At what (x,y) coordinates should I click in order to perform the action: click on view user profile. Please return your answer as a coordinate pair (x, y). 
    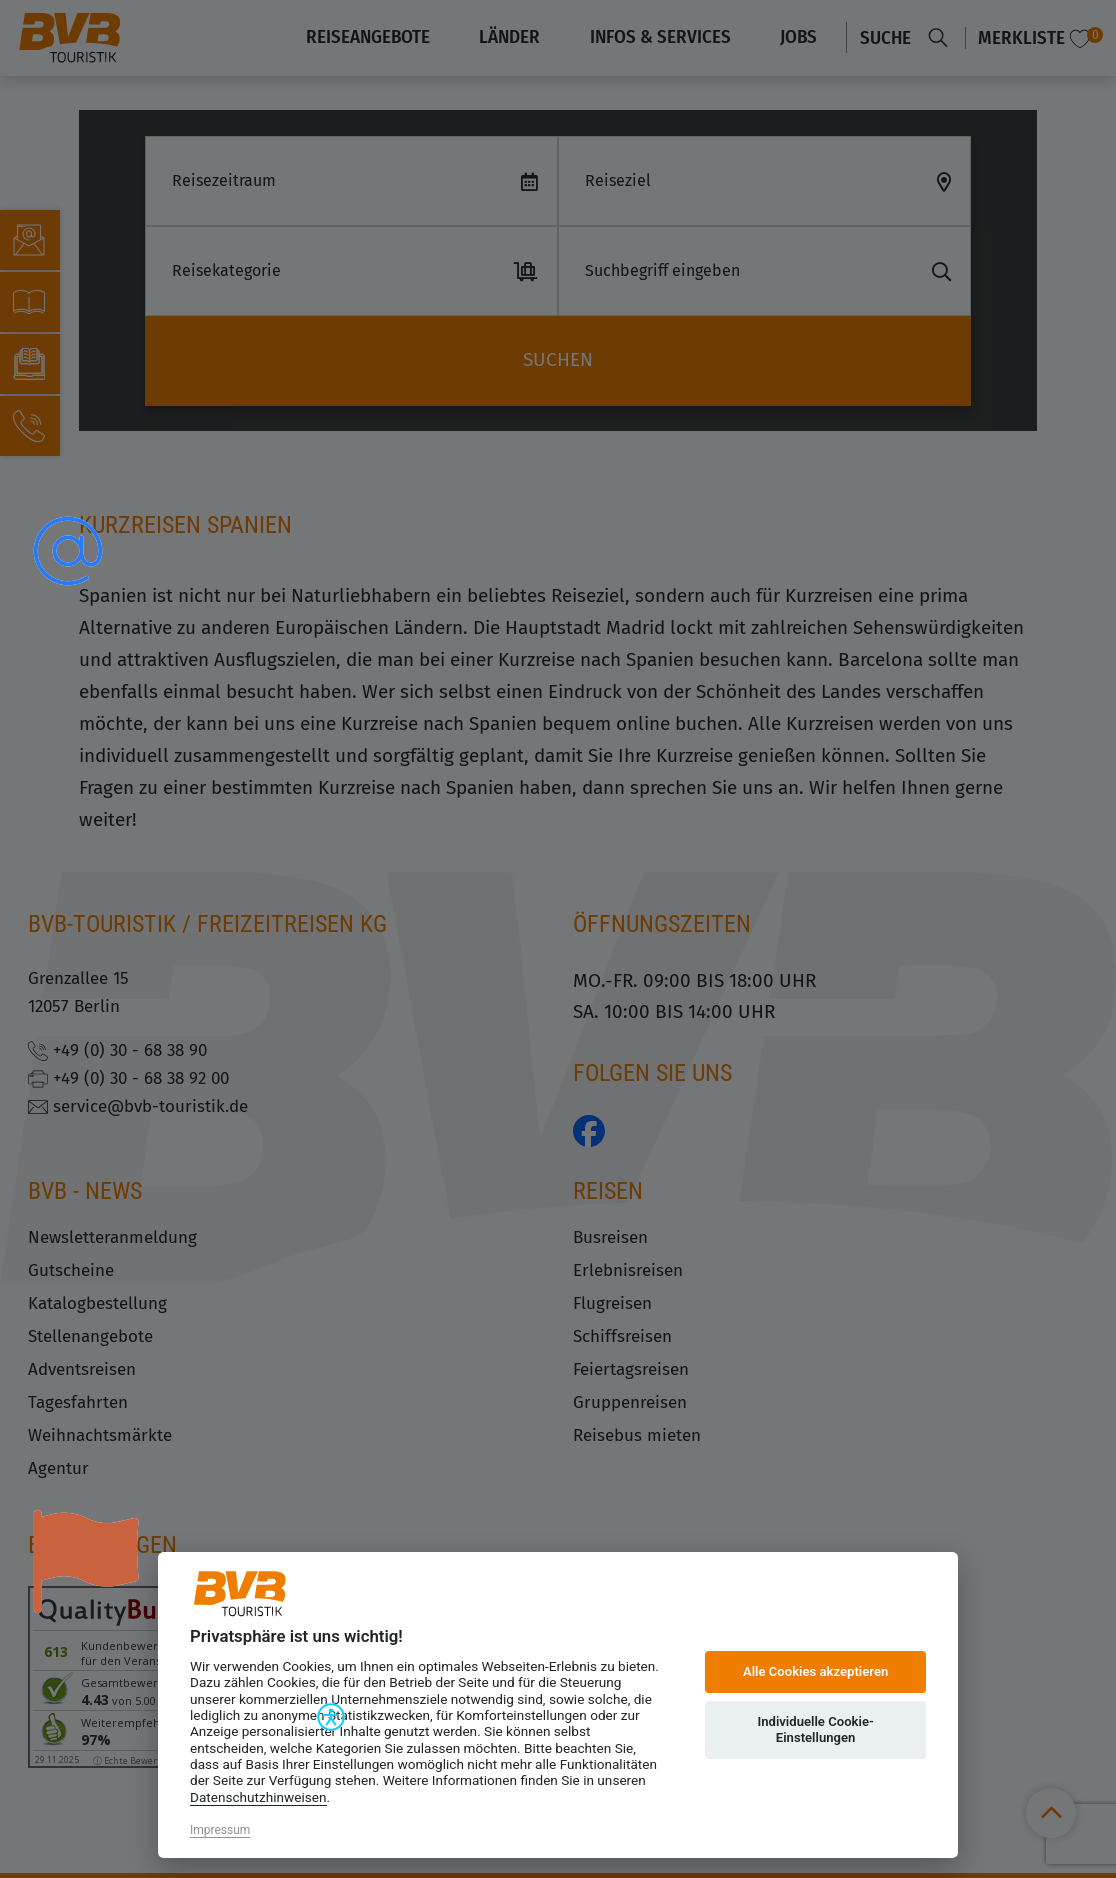
    Looking at the image, I should click on (331, 1717).